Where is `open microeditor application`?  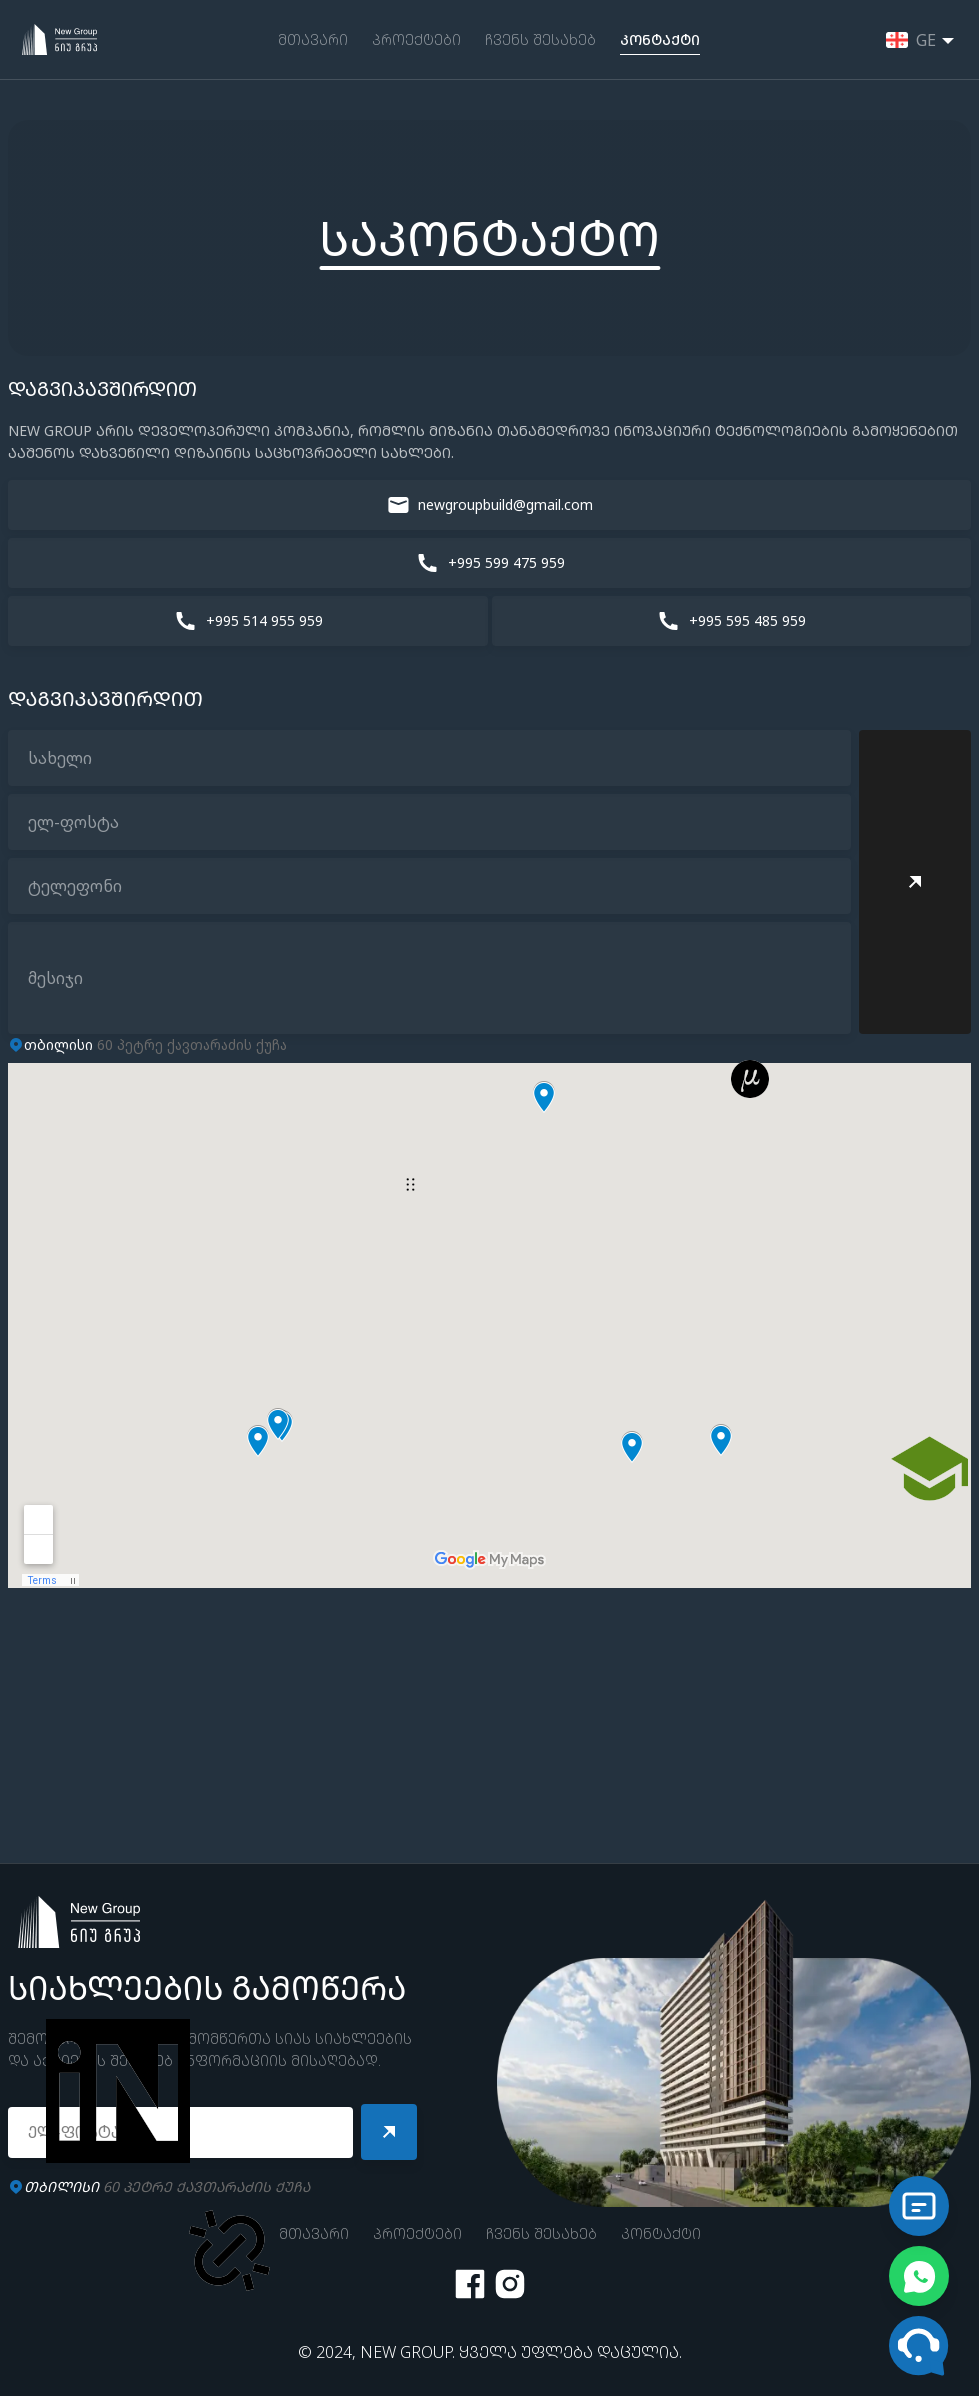
open microeditor application is located at coordinates (750, 1079).